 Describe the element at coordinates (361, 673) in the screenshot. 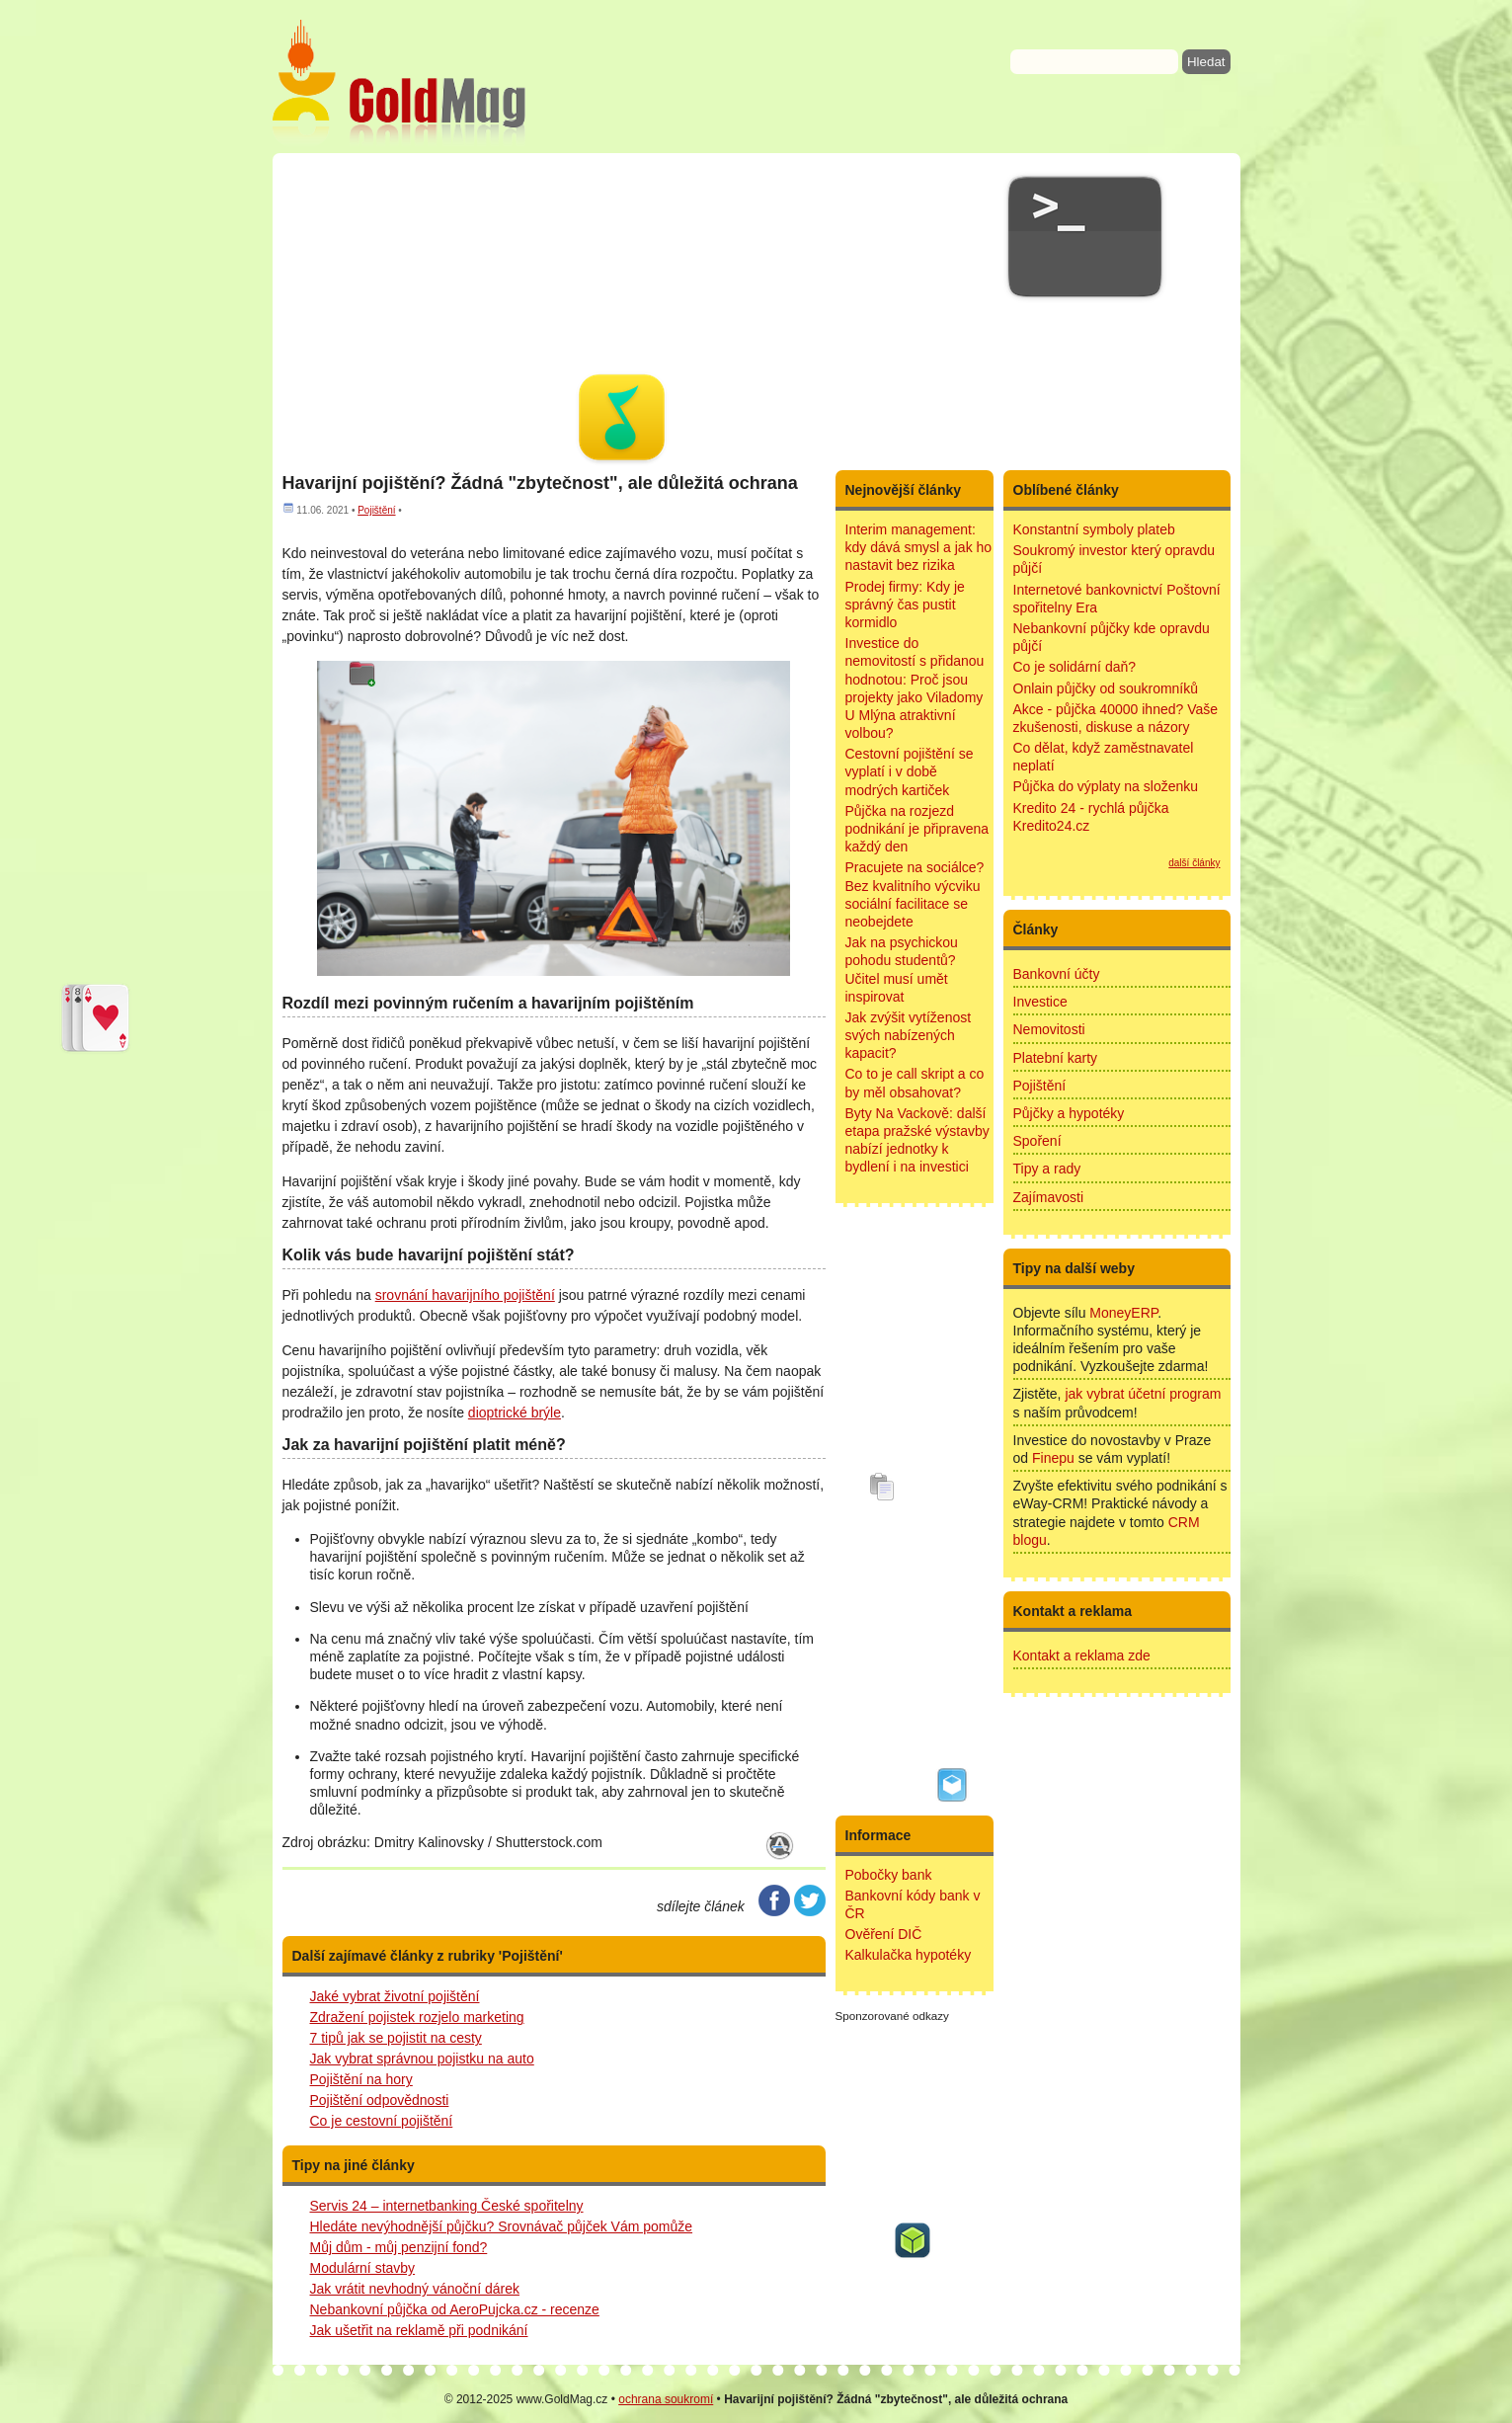

I see `create a new folder` at that location.